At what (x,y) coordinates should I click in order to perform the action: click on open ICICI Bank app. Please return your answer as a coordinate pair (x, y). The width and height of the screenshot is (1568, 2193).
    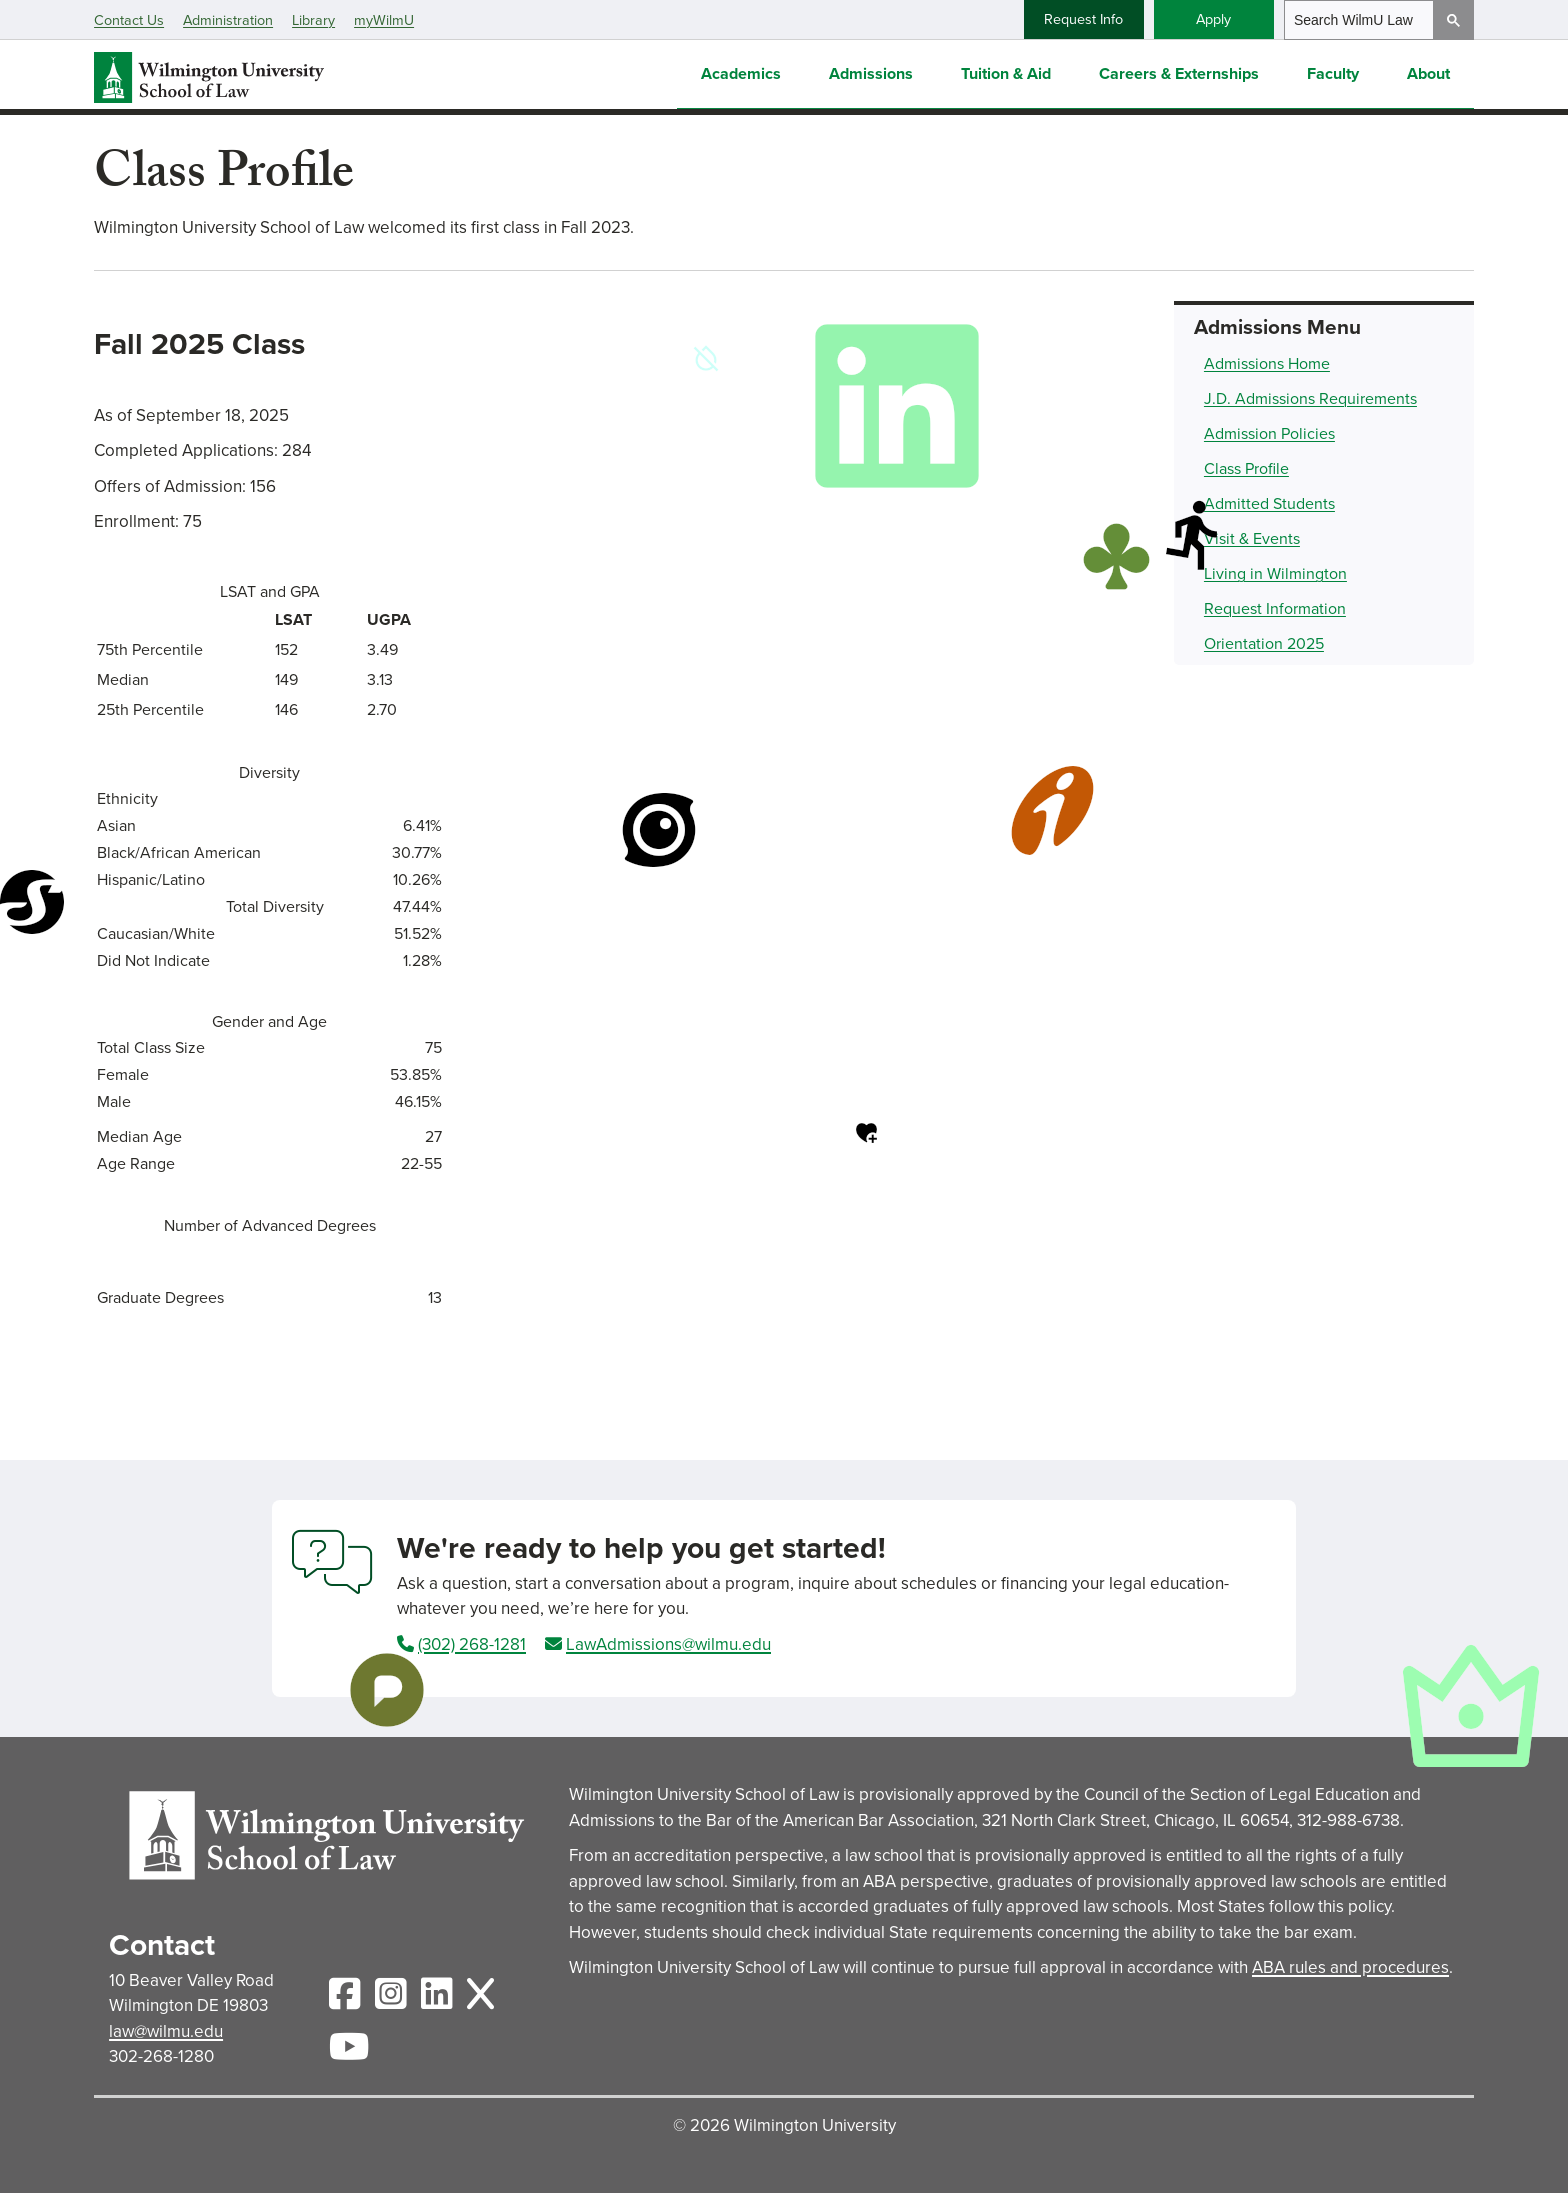
    Looking at the image, I should click on (1052, 810).